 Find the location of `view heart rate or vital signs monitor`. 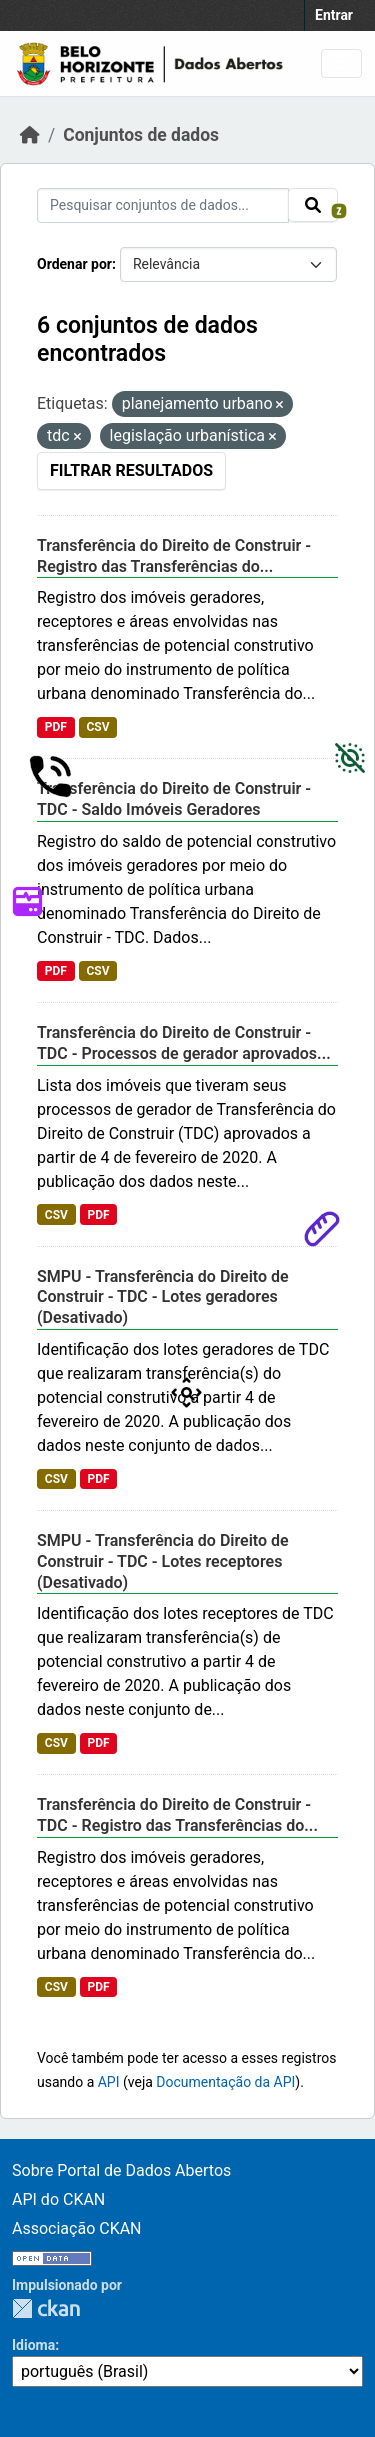

view heart rate or vital signs monitor is located at coordinates (27, 901).